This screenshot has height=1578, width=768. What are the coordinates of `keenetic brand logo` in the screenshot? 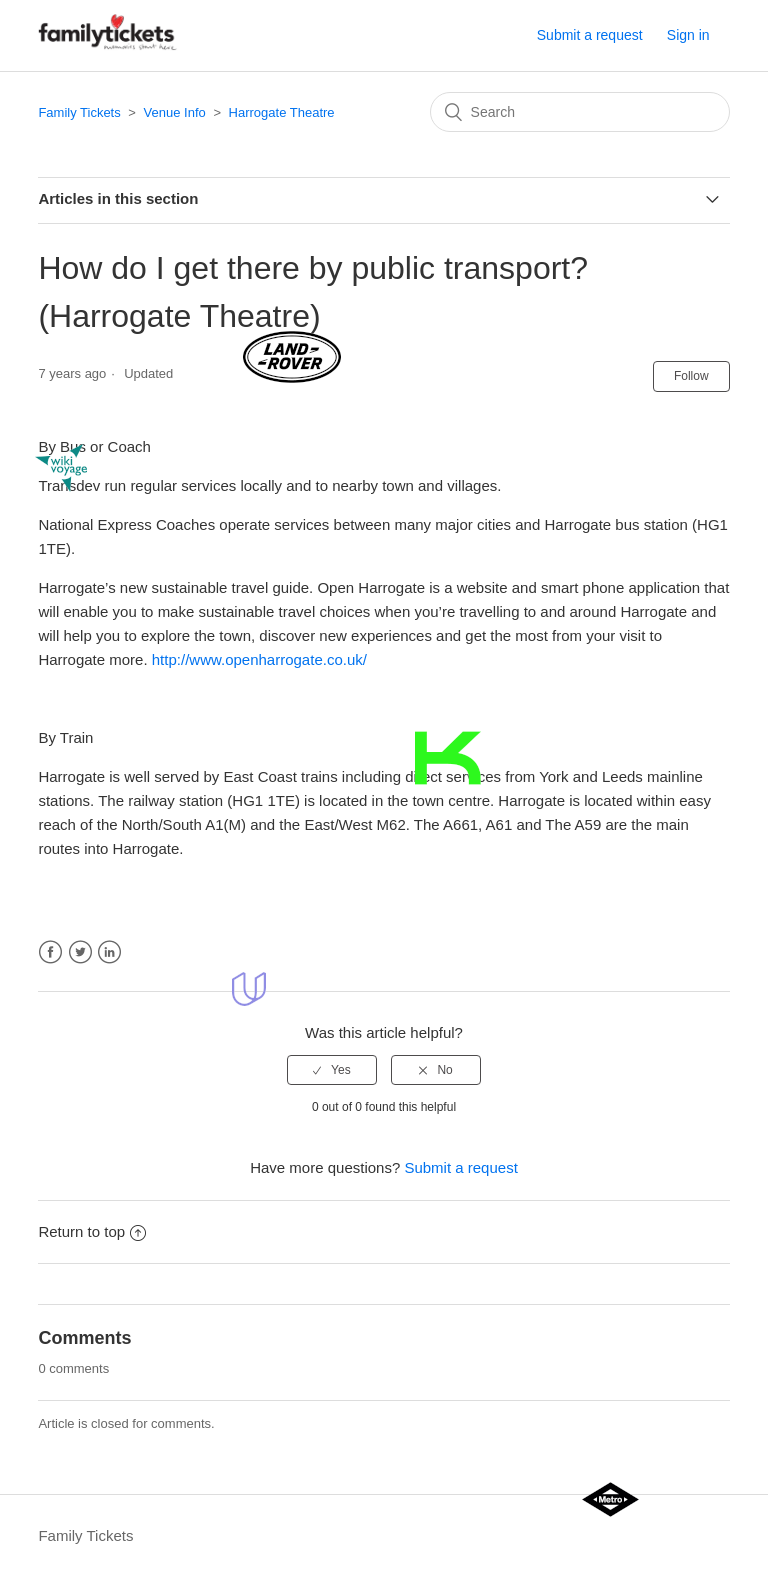 It's located at (448, 758).